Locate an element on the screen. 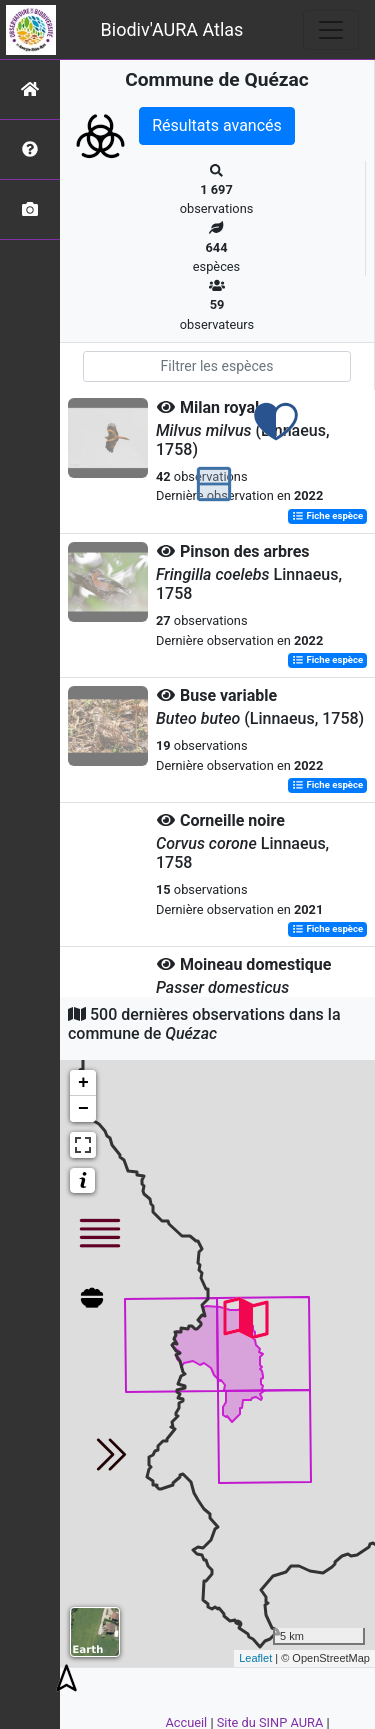 The height and width of the screenshot is (1729, 375). skip forward or advance quickly is located at coordinates (111, 1454).